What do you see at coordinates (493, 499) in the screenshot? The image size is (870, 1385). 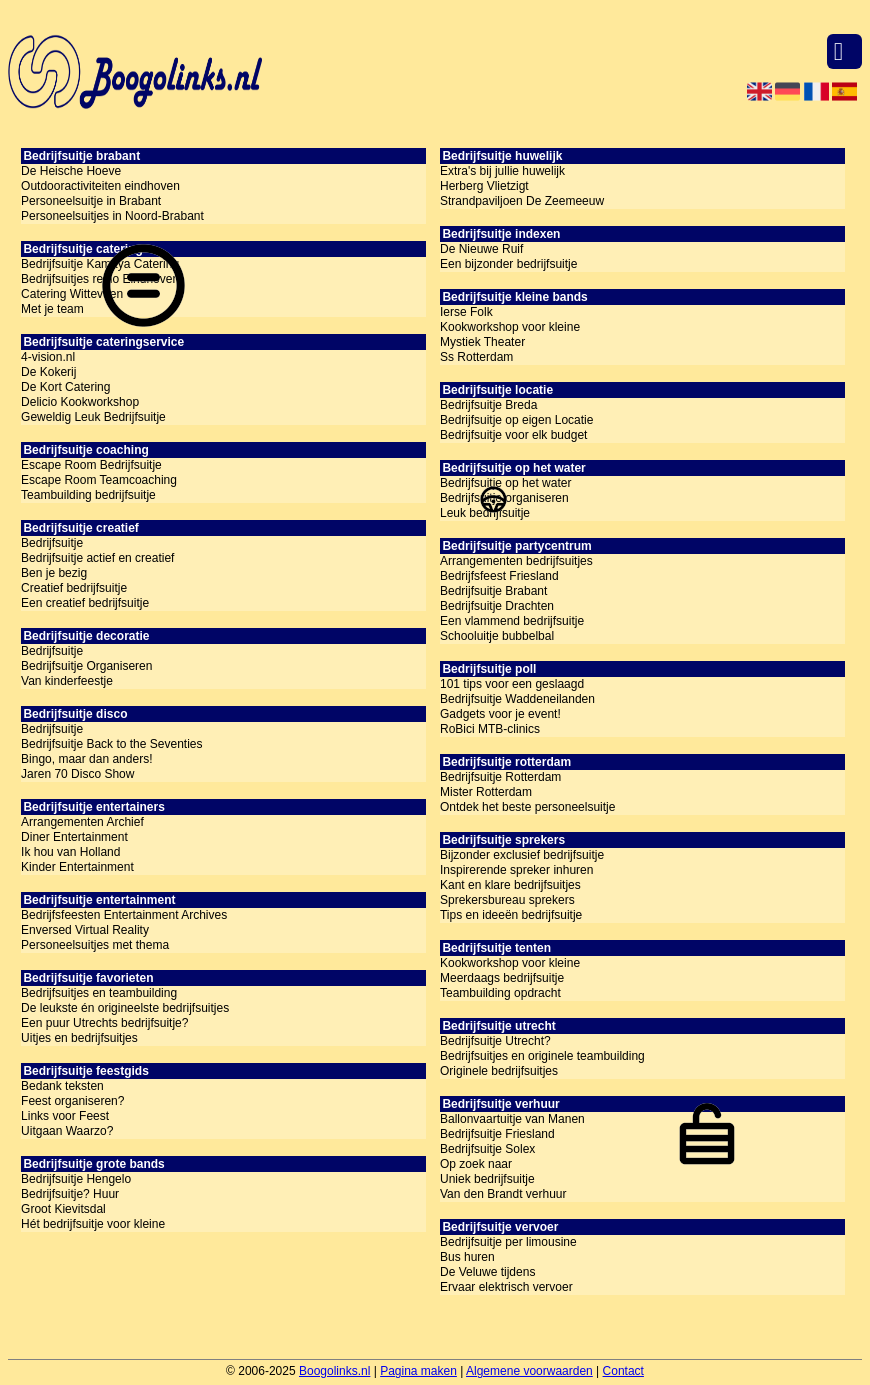 I see `access driving or navigation mode` at bounding box center [493, 499].